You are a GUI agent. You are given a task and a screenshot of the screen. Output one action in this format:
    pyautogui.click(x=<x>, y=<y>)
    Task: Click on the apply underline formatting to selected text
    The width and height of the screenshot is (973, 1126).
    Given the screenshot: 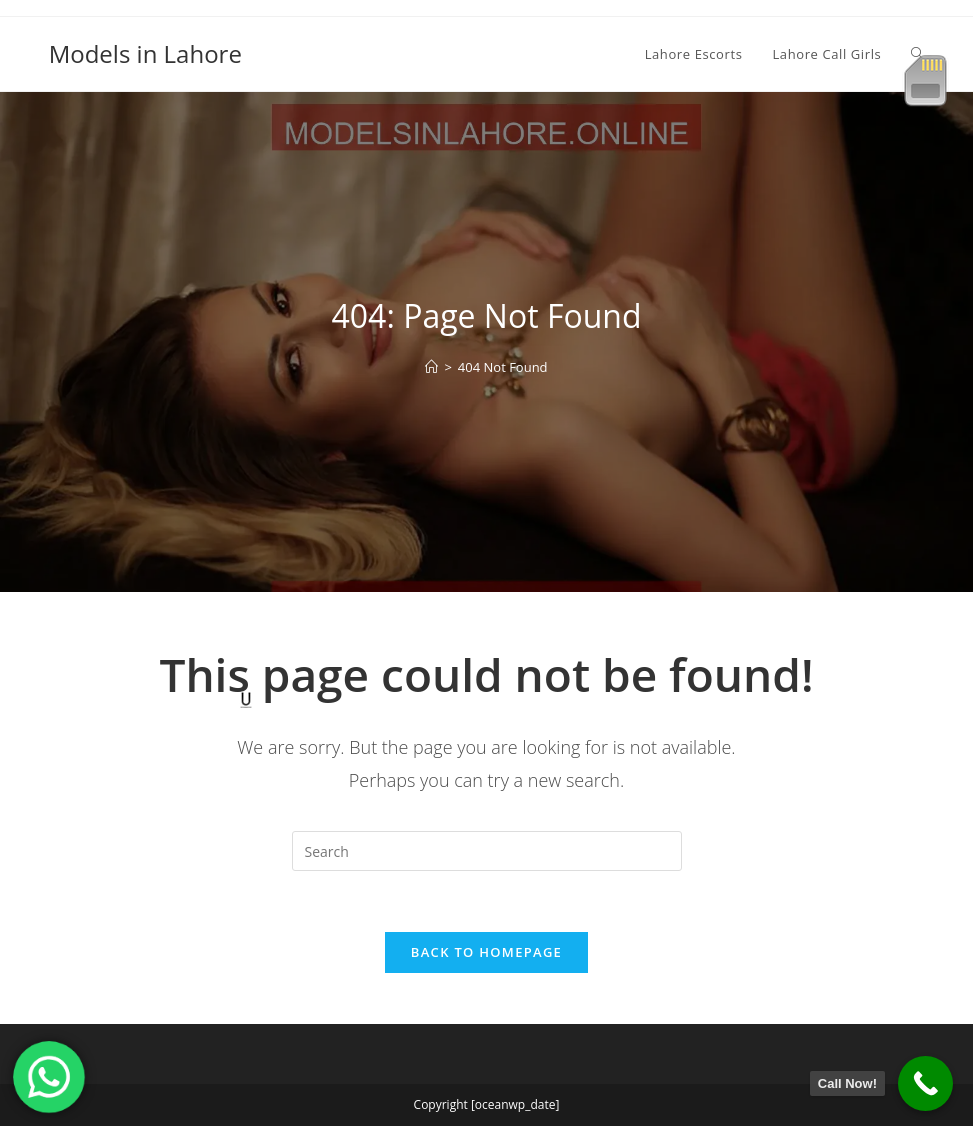 What is the action you would take?
    pyautogui.click(x=246, y=700)
    